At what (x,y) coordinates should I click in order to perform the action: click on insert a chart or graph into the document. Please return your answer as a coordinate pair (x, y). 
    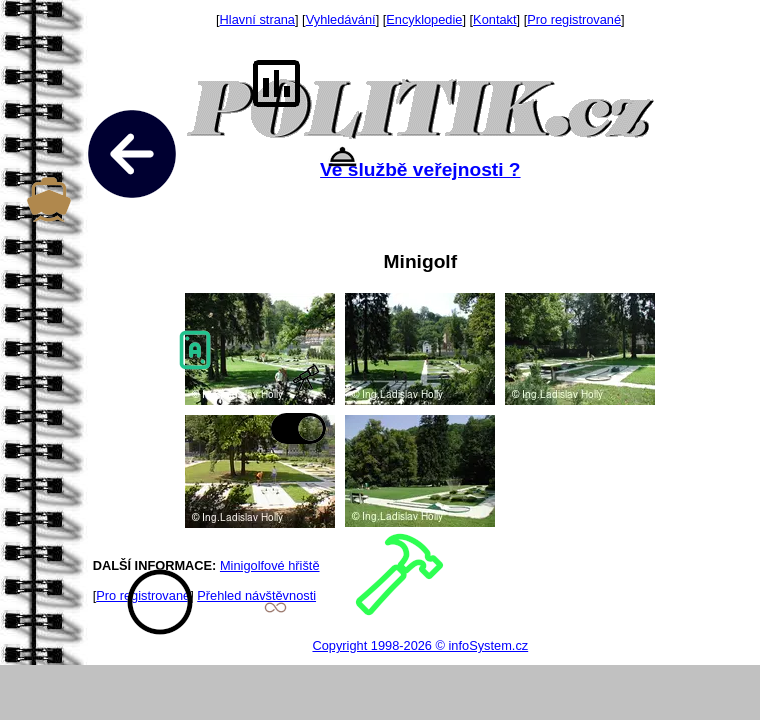
    Looking at the image, I should click on (276, 83).